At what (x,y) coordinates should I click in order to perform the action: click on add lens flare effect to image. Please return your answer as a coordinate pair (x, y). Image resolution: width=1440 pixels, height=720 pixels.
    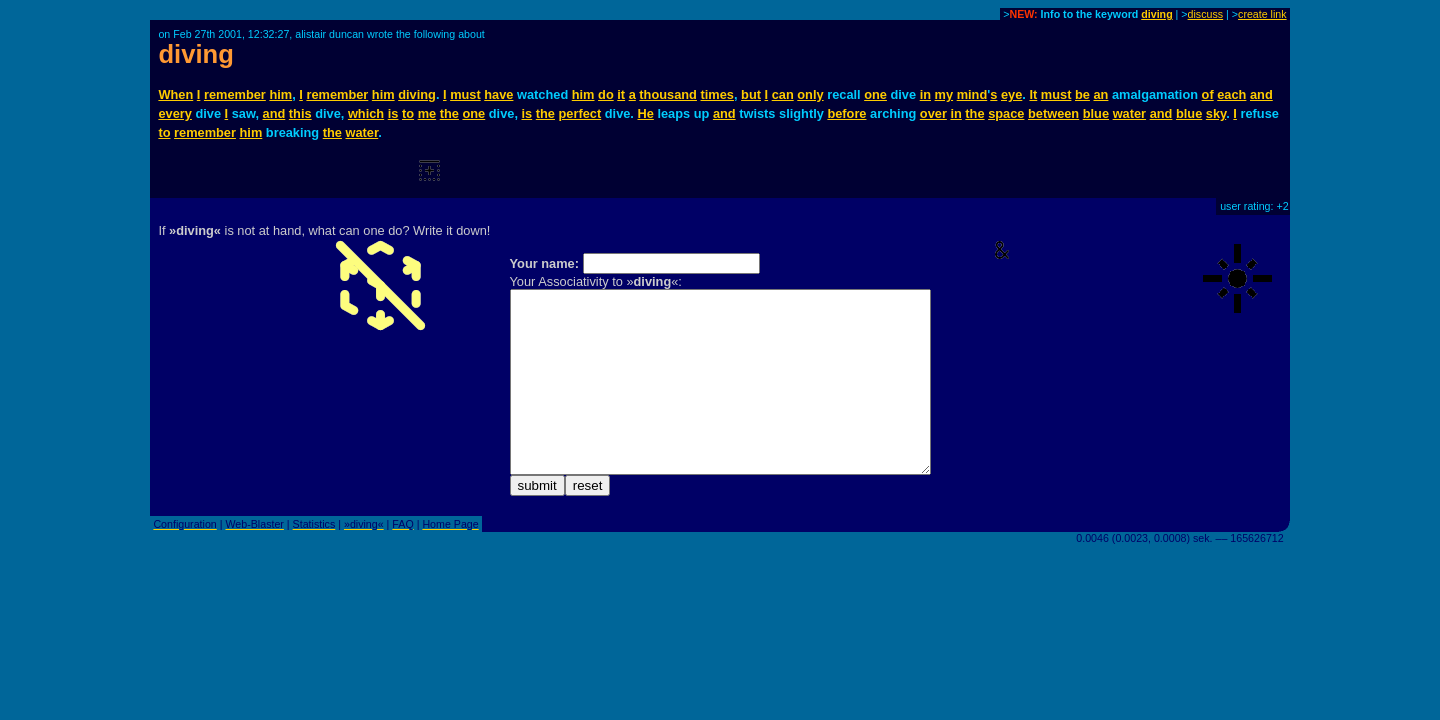
    Looking at the image, I should click on (1237, 278).